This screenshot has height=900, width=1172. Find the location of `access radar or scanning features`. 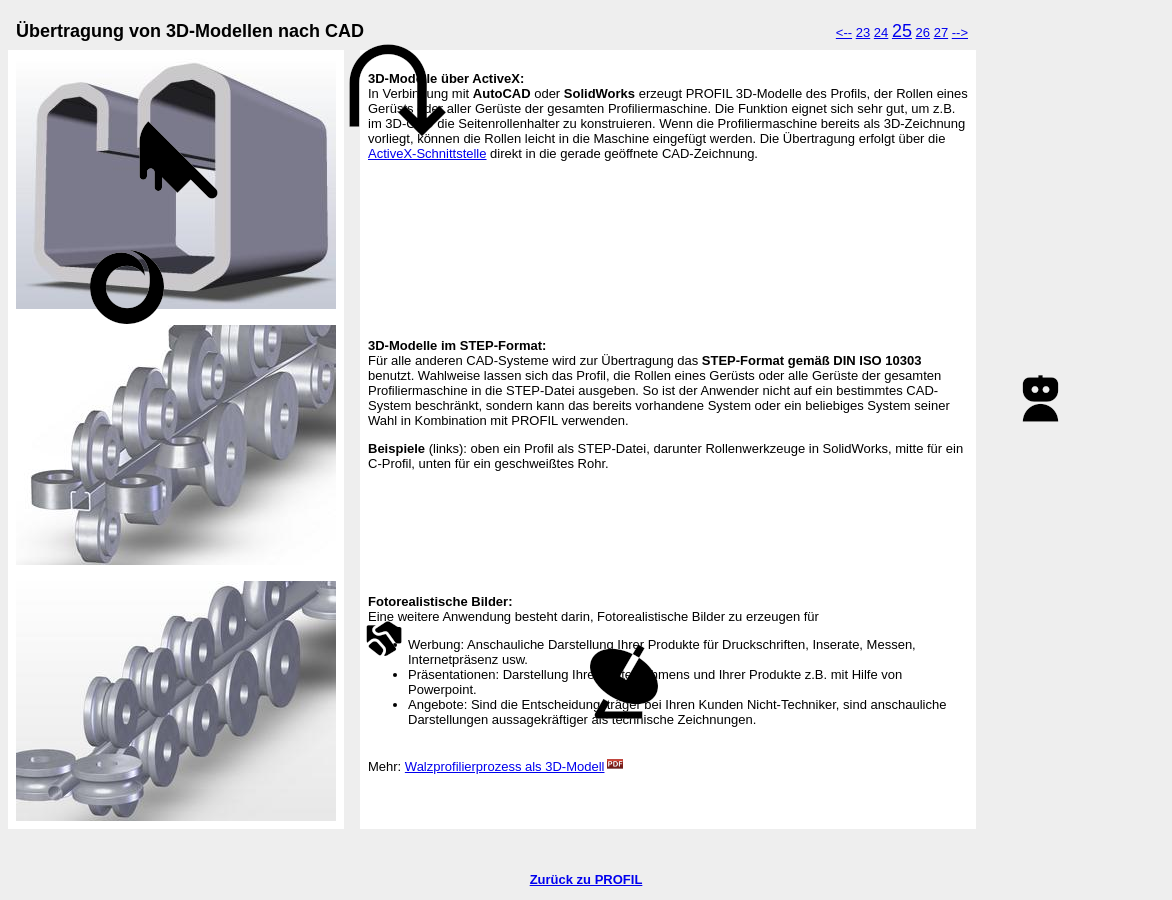

access radar or scanning features is located at coordinates (624, 682).